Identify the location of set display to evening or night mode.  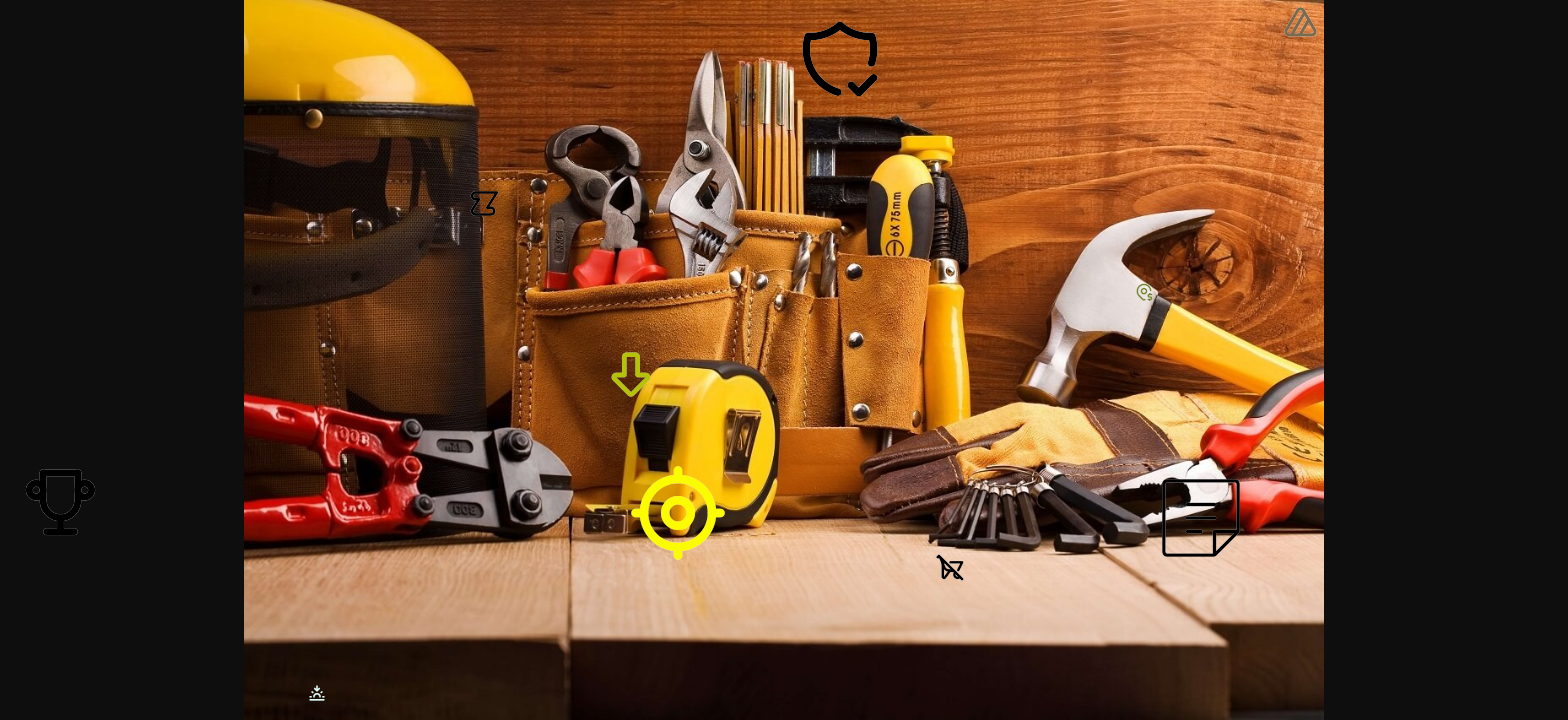
(317, 693).